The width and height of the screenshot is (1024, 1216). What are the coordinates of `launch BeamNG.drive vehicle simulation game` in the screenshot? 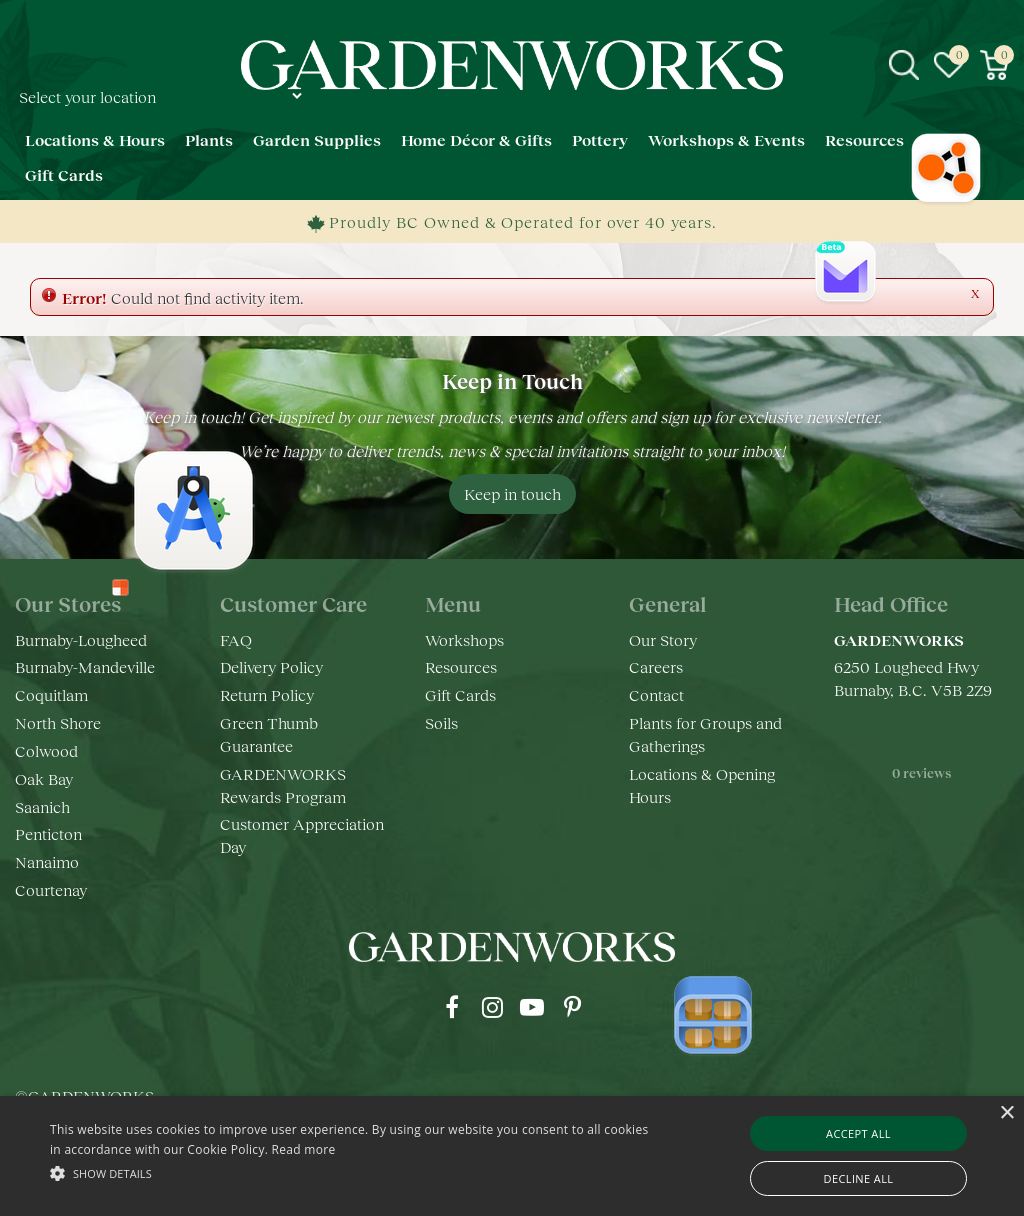 It's located at (946, 168).